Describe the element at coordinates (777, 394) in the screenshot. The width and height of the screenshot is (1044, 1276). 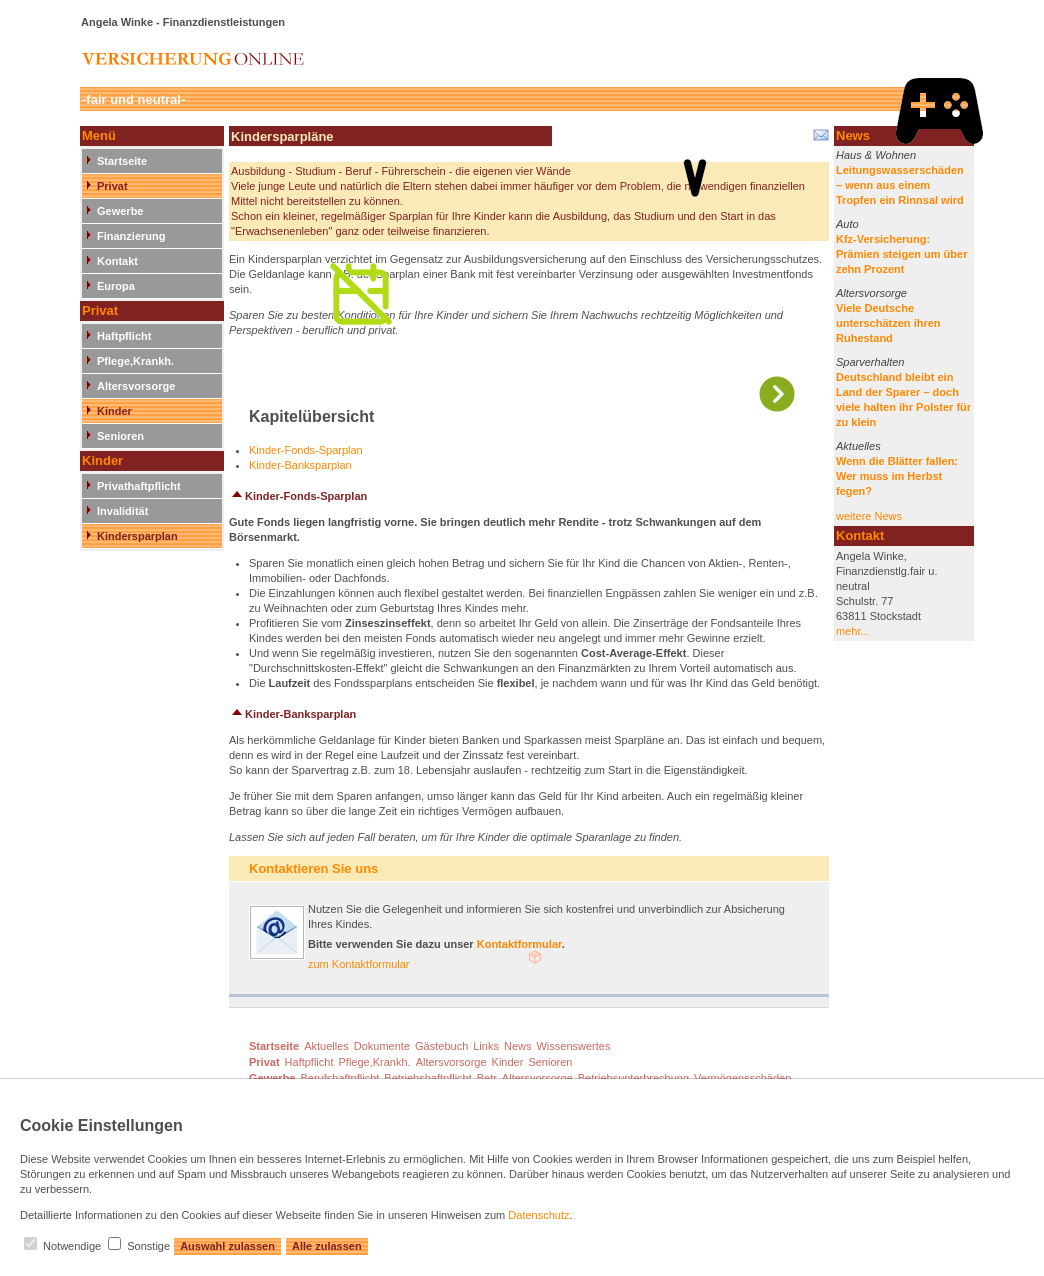
I see `go to next item or page` at that location.